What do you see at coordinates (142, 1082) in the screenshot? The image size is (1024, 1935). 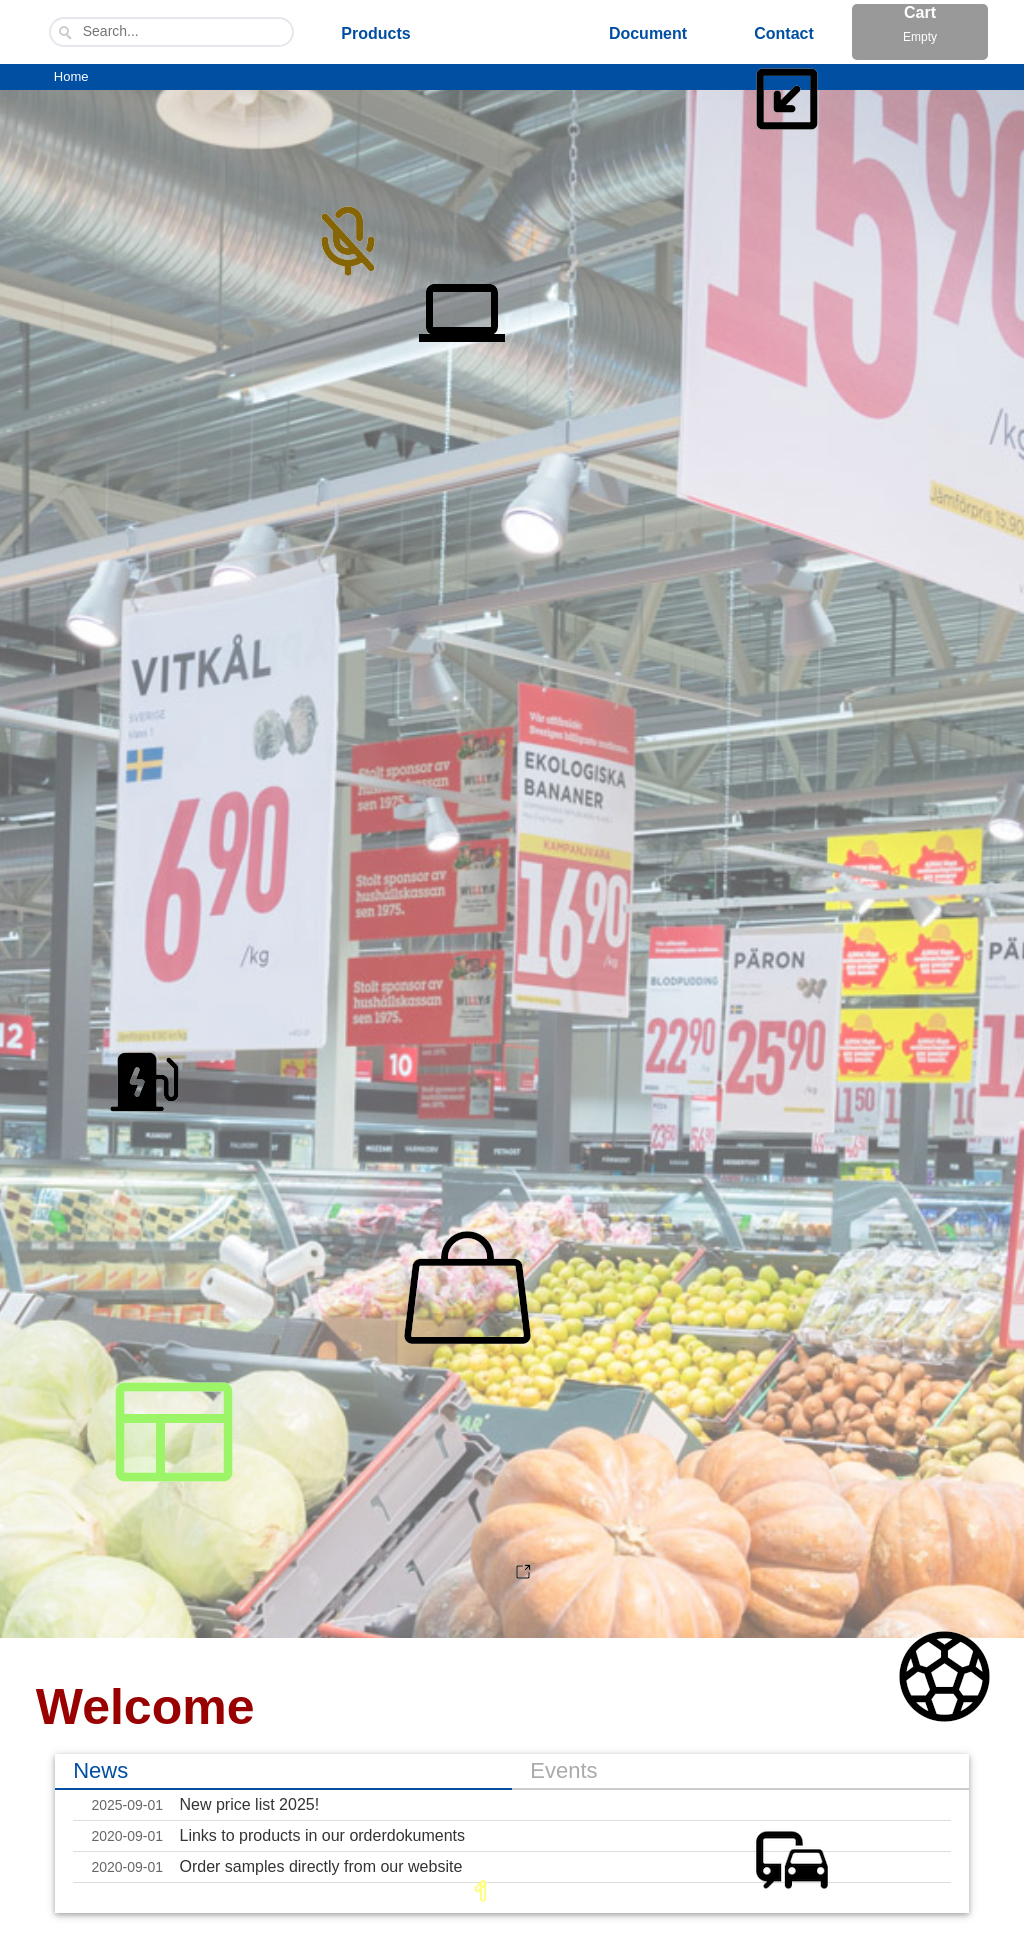 I see `find nearby EV charging stations` at bounding box center [142, 1082].